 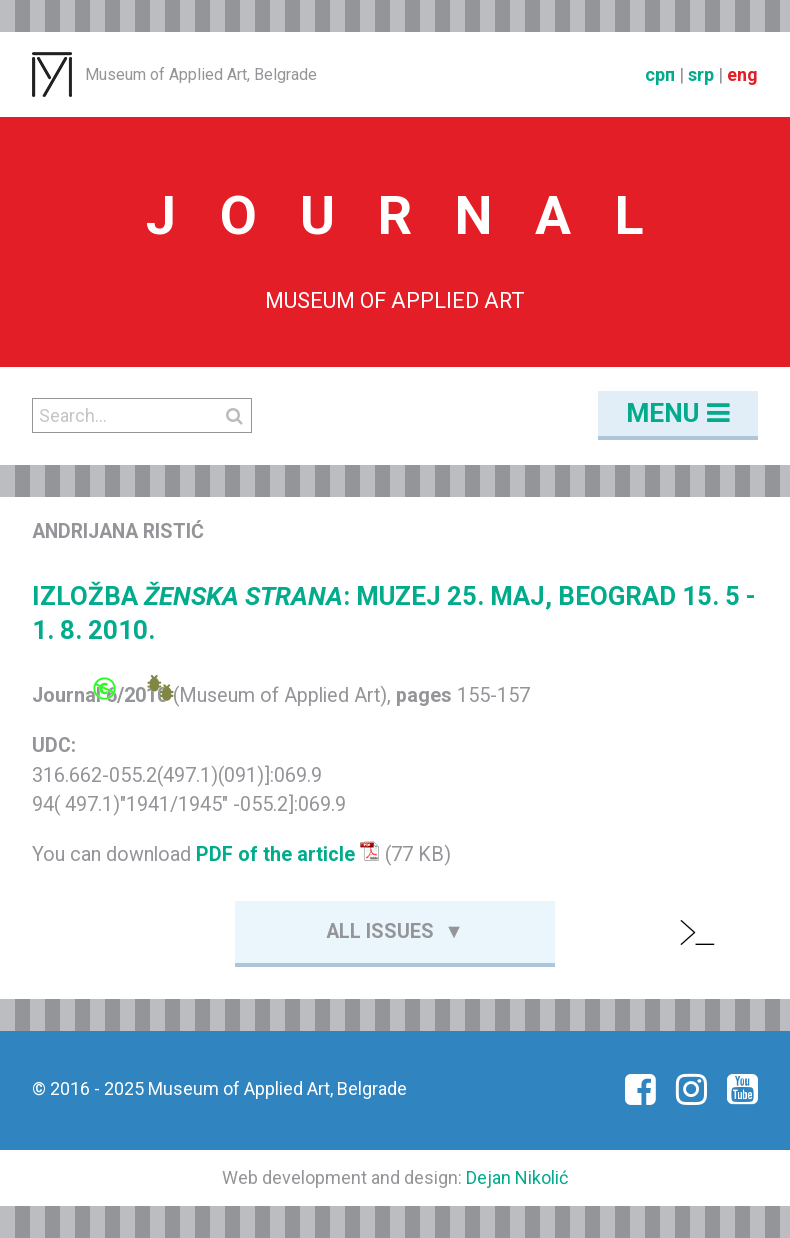 What do you see at coordinates (104, 688) in the screenshot?
I see `indicates public domain content with no copyright restrictions` at bounding box center [104, 688].